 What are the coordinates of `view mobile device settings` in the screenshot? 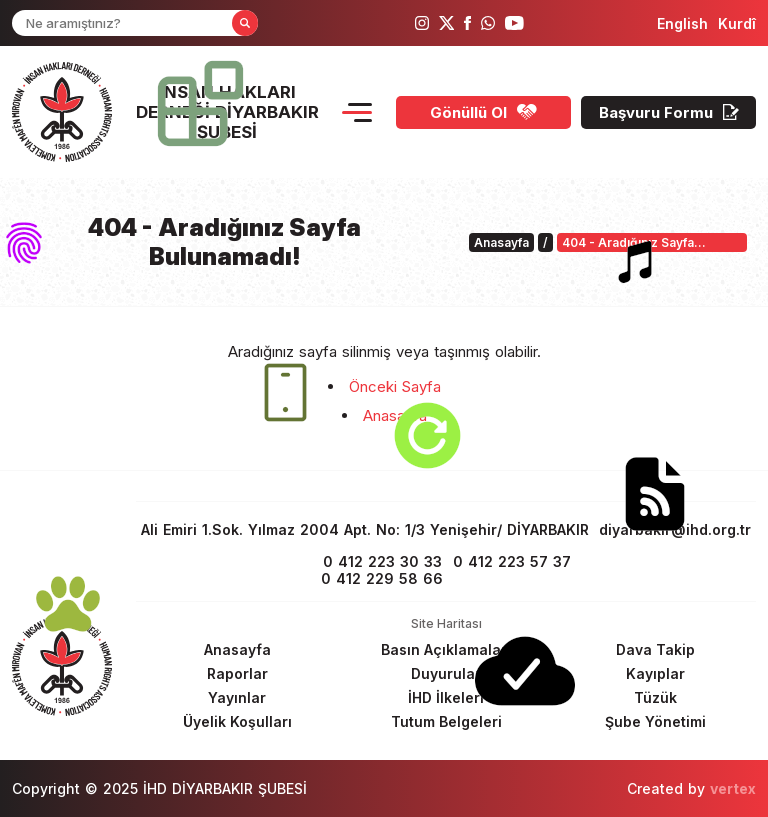 It's located at (285, 392).